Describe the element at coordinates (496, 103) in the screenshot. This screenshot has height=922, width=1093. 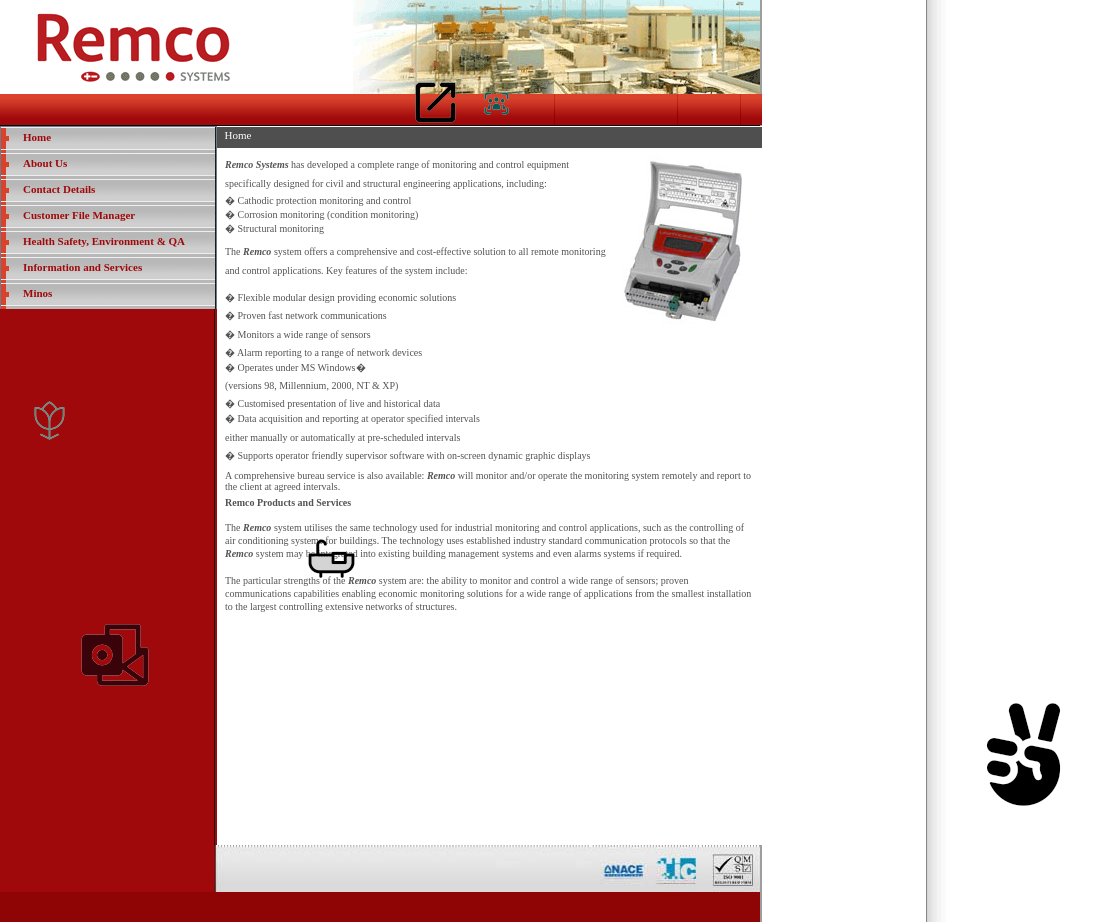
I see `scan or detect people in frame` at that location.